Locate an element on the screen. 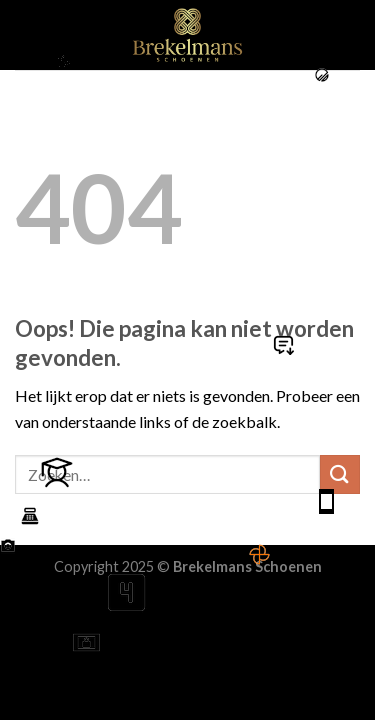  open google photos app is located at coordinates (259, 554).